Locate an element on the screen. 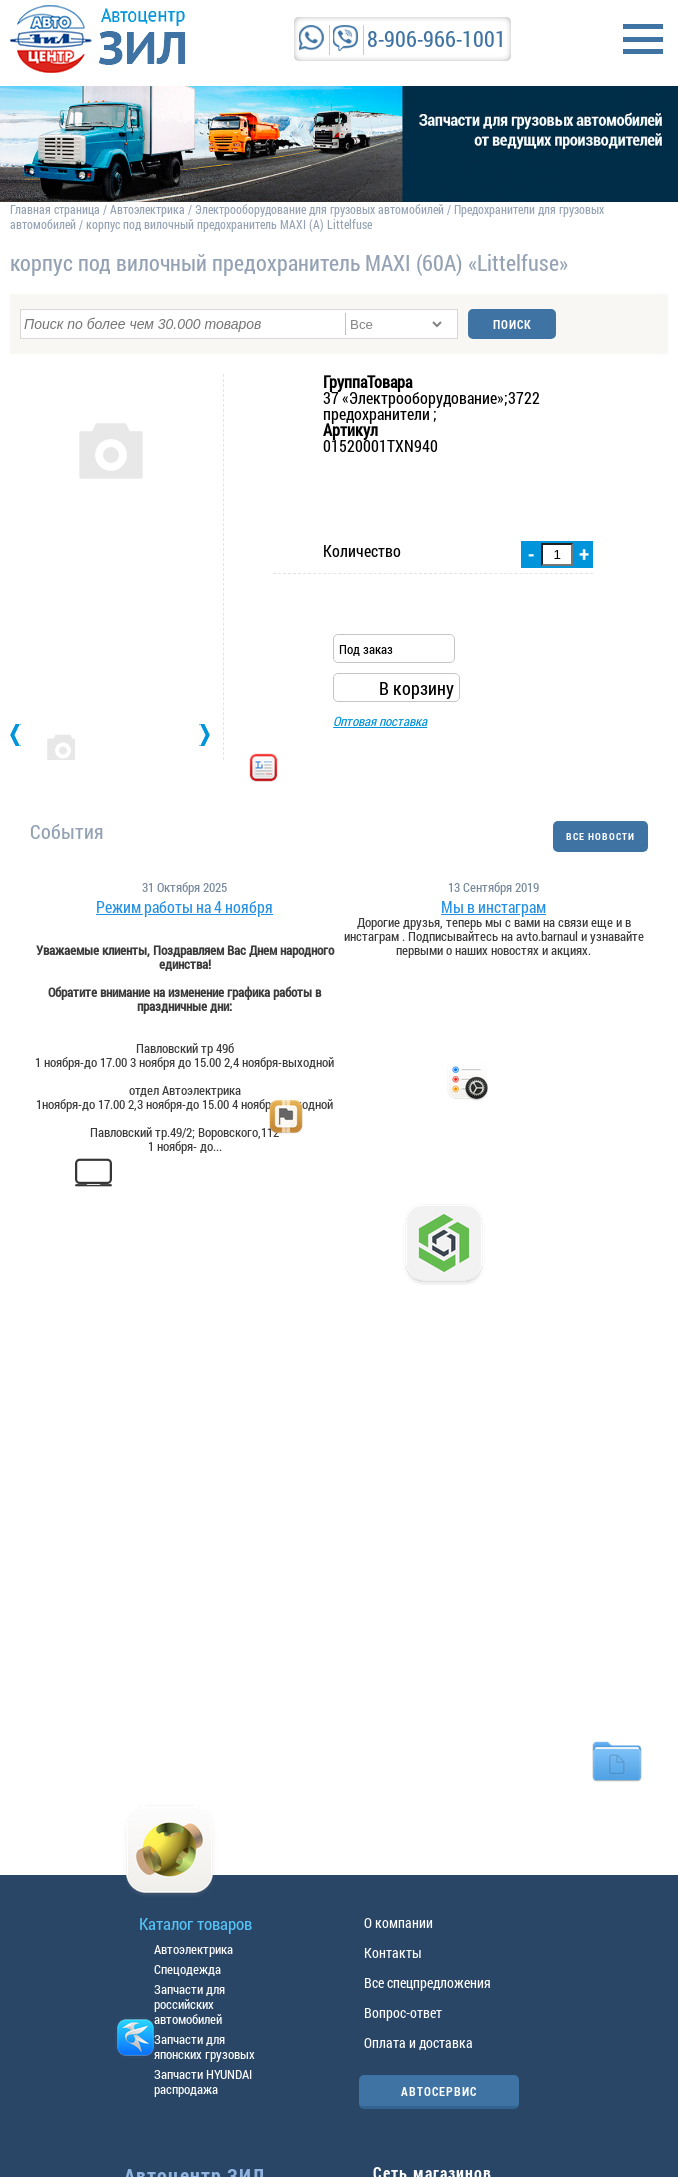 Image resolution: width=678 pixels, height=2177 pixels. open Lorem placeholder text generator app is located at coordinates (263, 767).